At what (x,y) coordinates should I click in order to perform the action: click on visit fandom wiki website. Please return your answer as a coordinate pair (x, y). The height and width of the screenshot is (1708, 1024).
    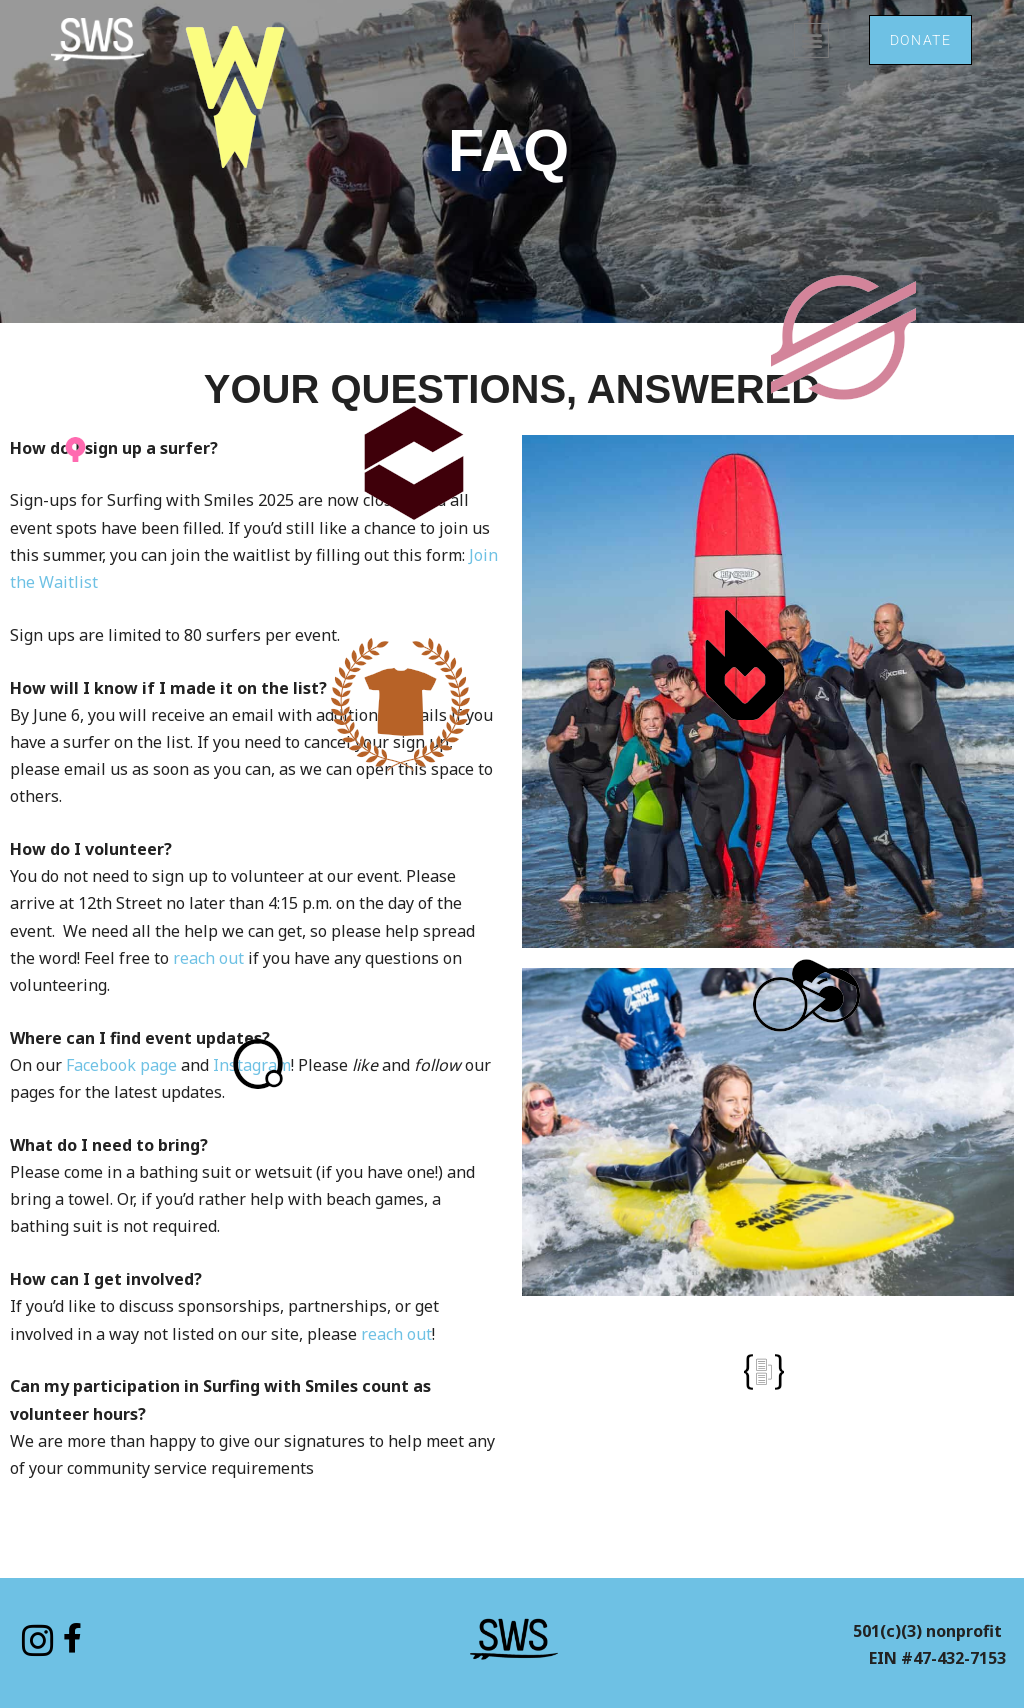
    Looking at the image, I should click on (745, 665).